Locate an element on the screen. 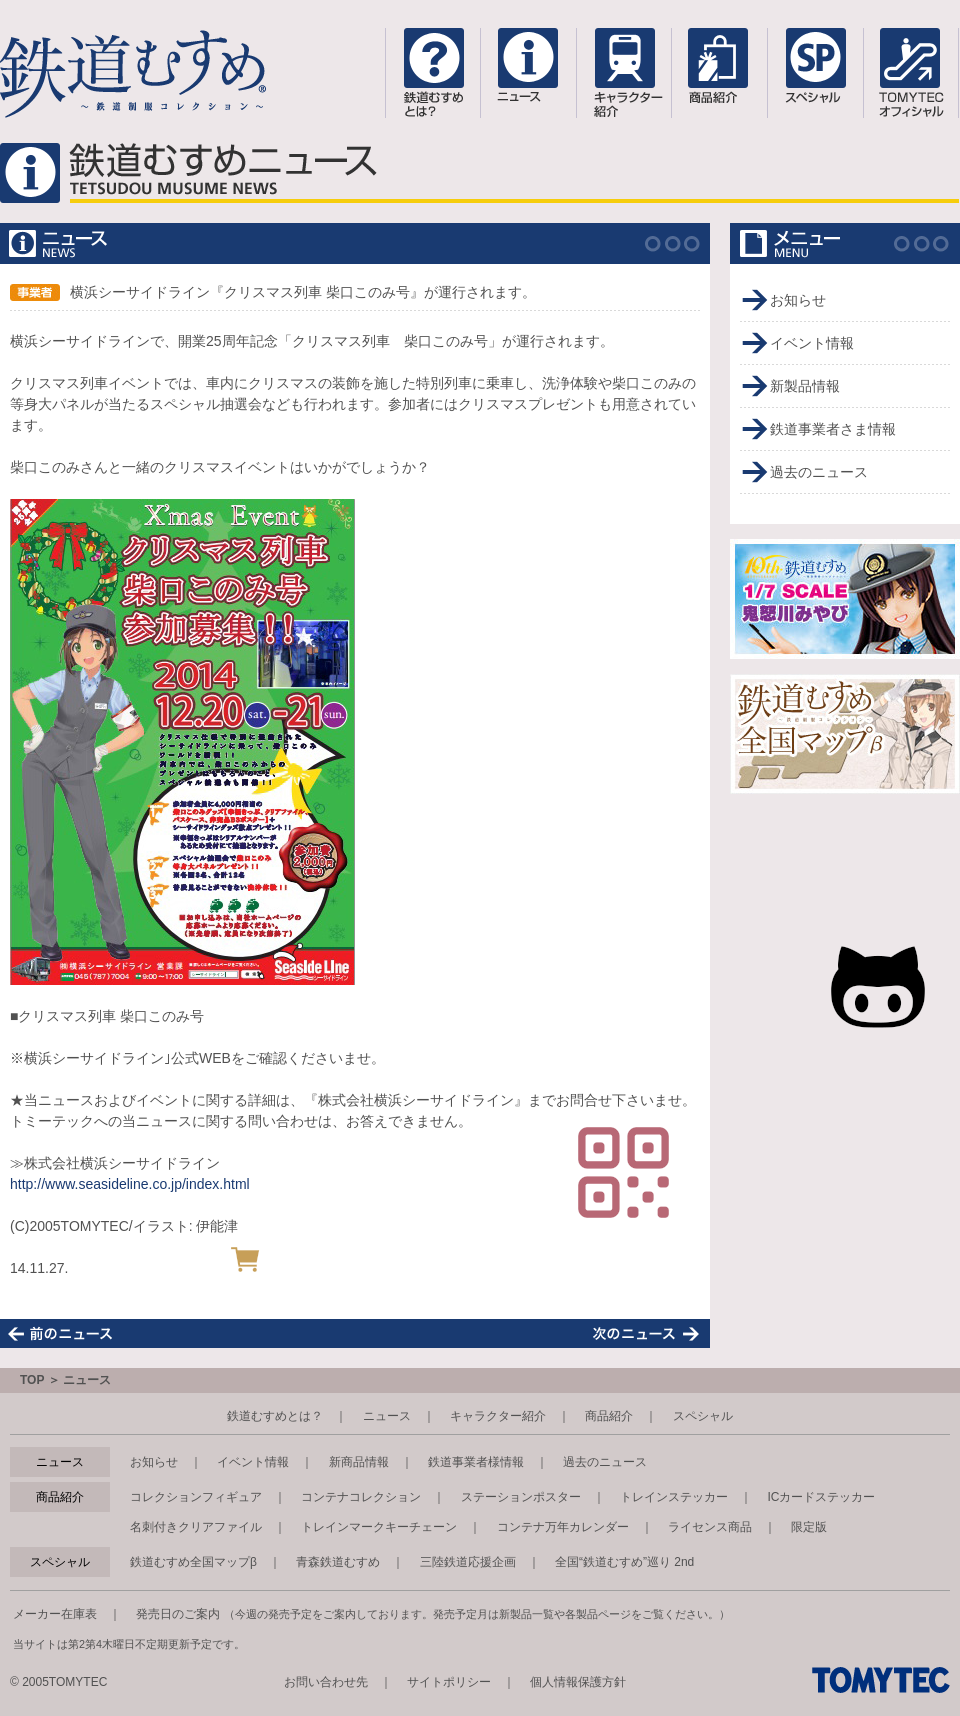  scan or generate a qr code is located at coordinates (623, 1172).